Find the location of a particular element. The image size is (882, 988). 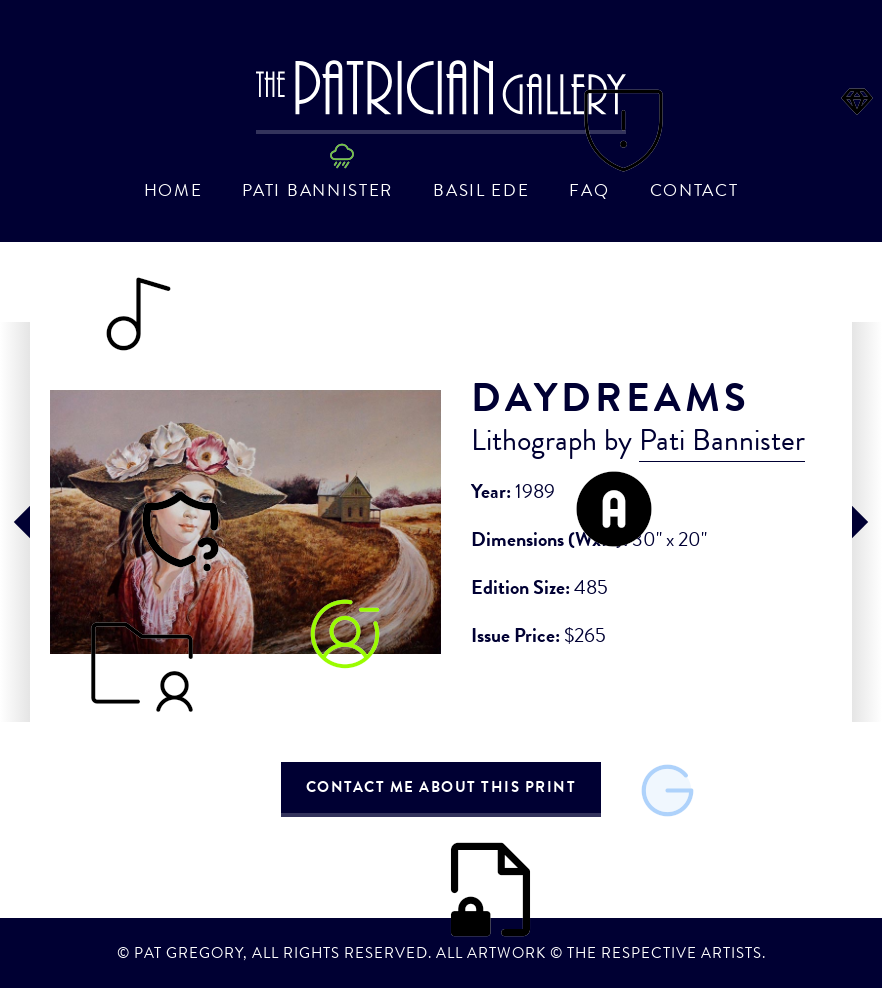

sign in with Google is located at coordinates (667, 790).